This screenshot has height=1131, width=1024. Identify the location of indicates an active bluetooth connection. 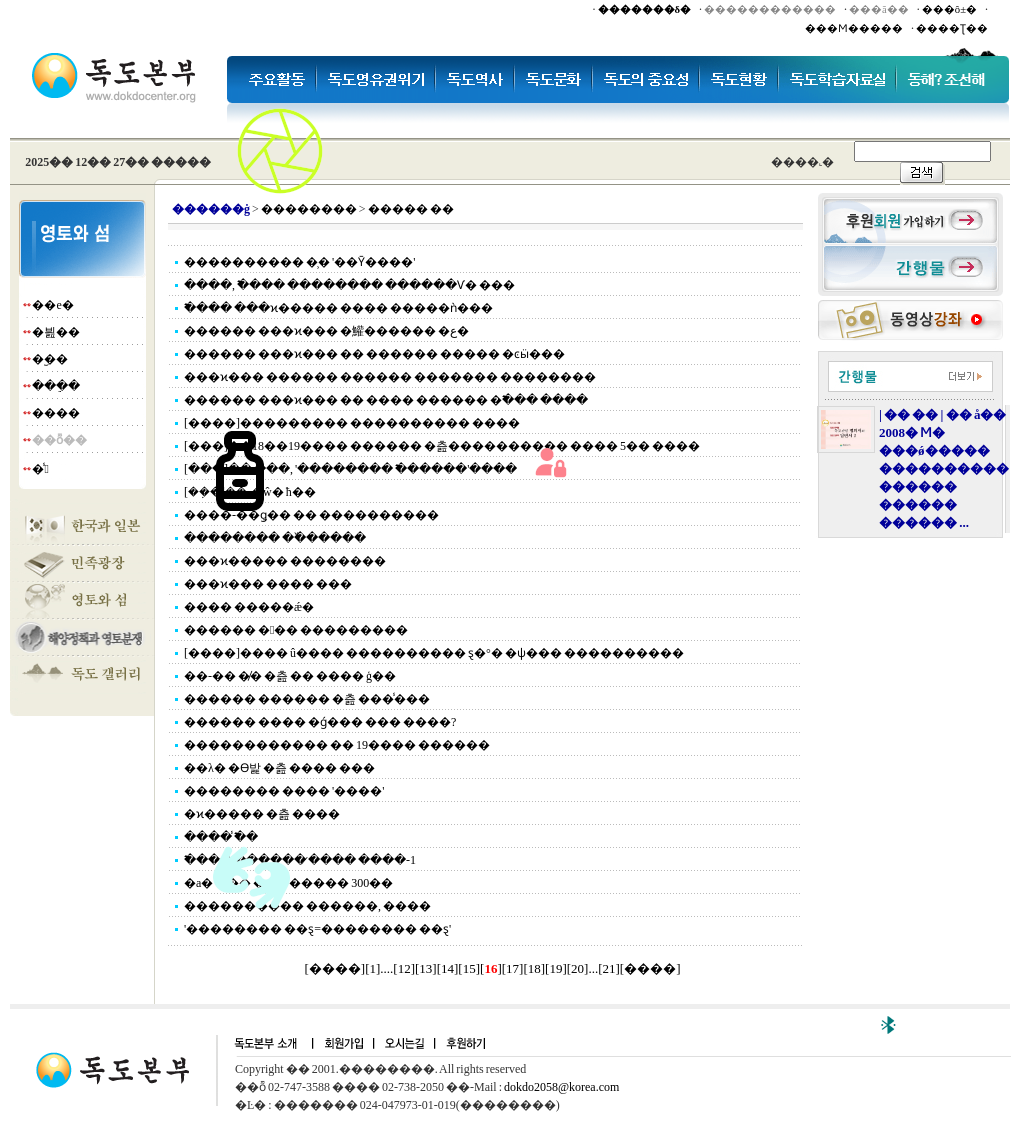
(888, 1025).